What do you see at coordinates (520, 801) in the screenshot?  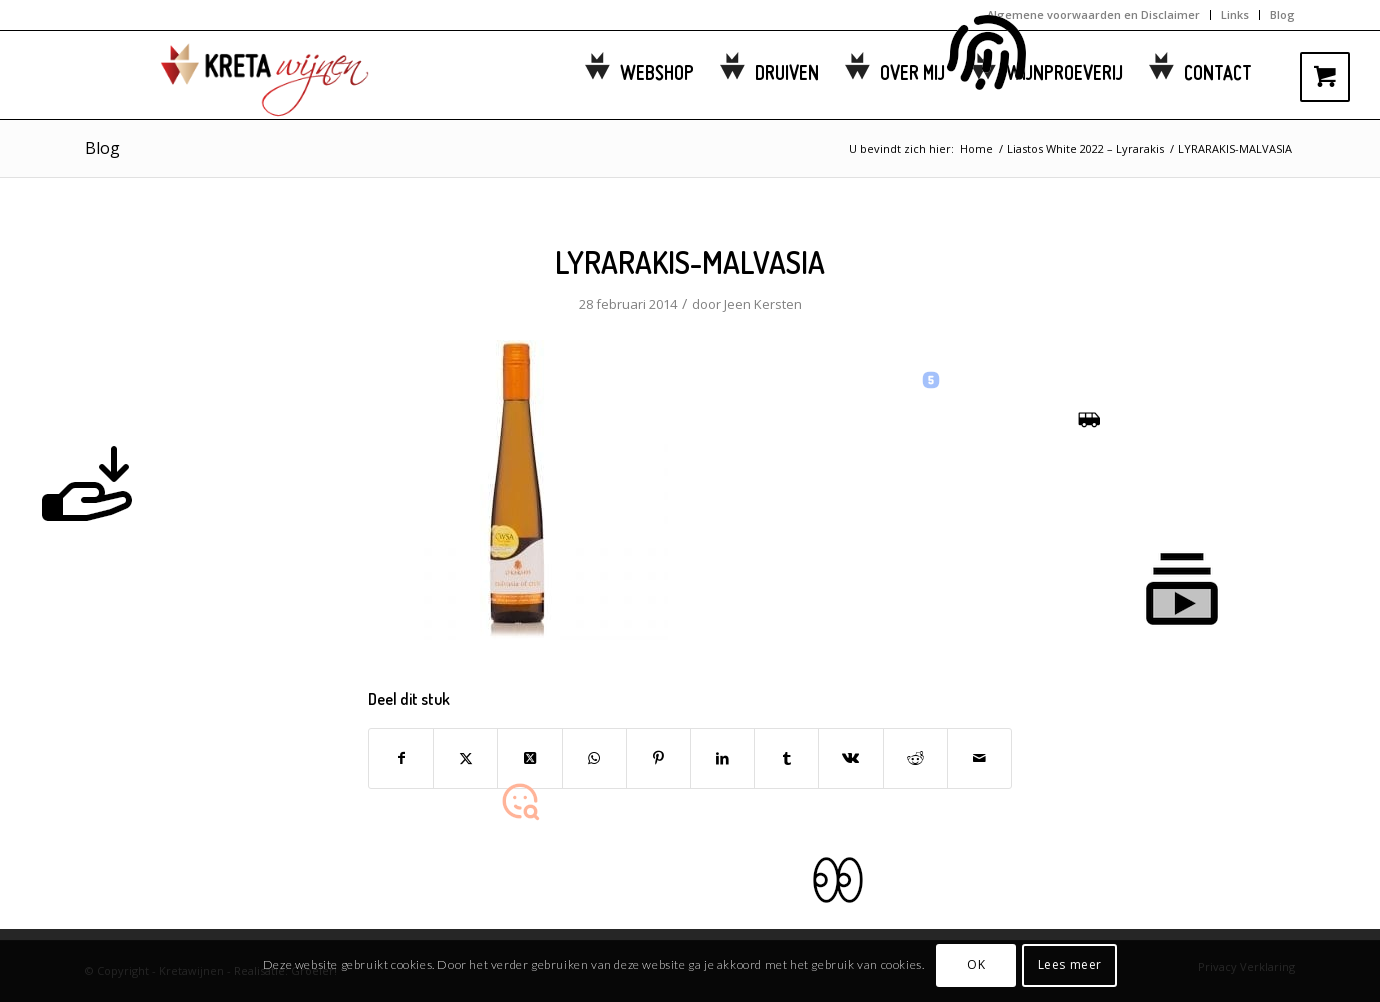 I see `search for emotions or mood filters` at bounding box center [520, 801].